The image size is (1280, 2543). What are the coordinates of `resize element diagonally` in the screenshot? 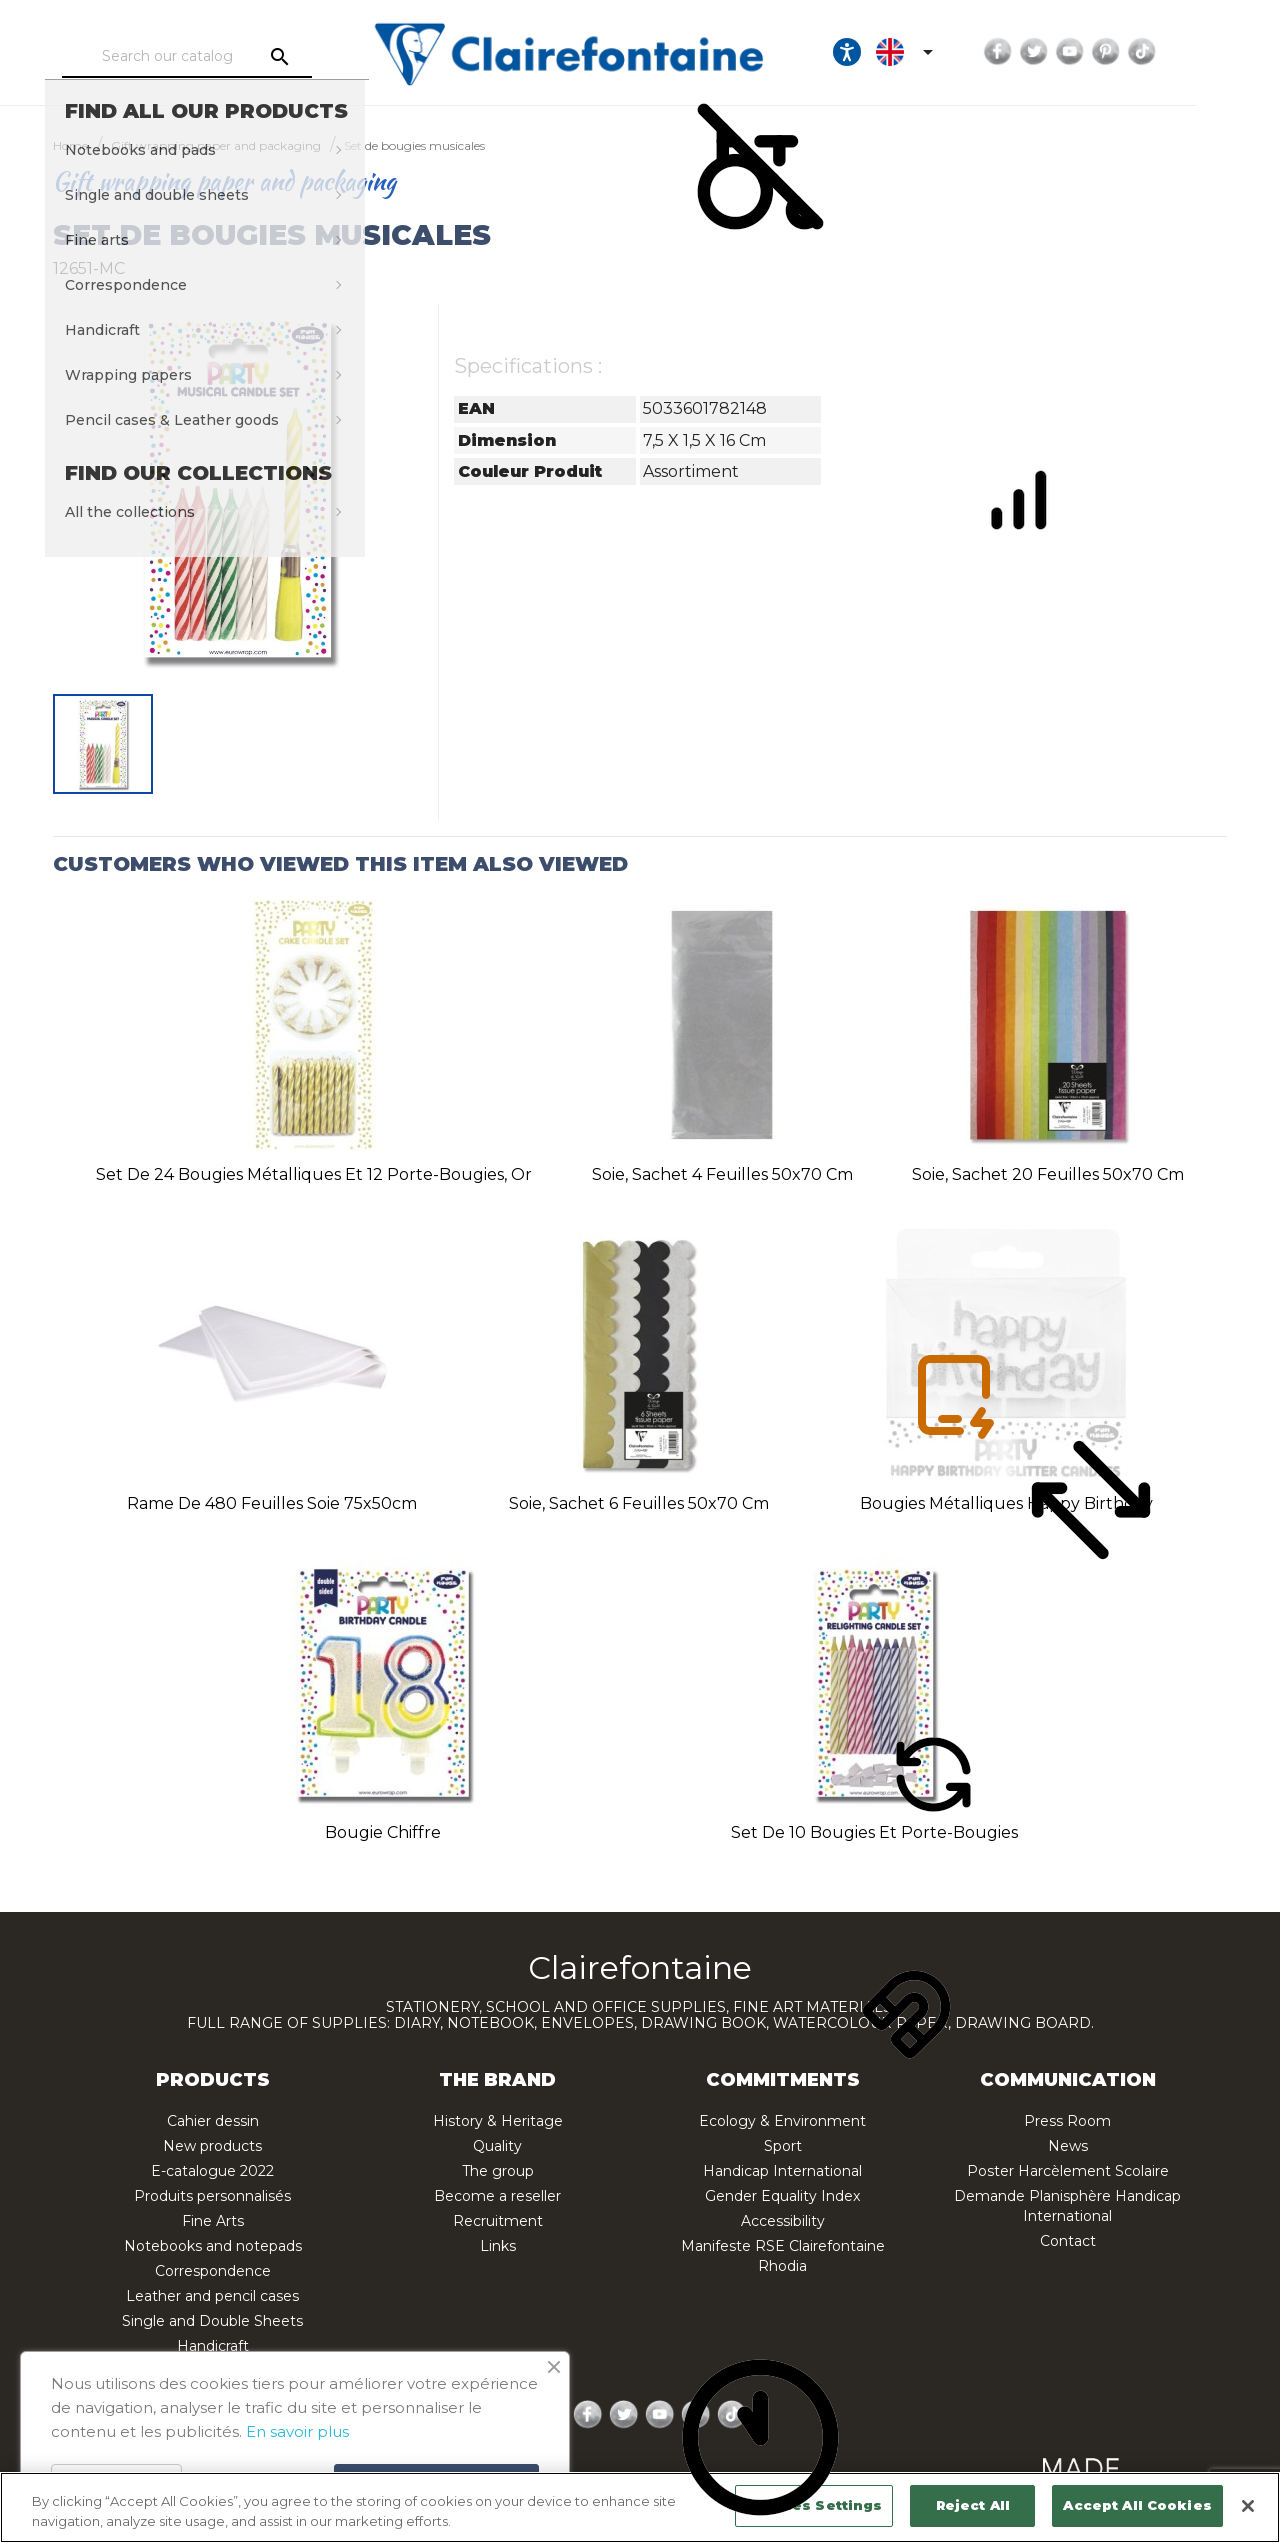 It's located at (1091, 1500).